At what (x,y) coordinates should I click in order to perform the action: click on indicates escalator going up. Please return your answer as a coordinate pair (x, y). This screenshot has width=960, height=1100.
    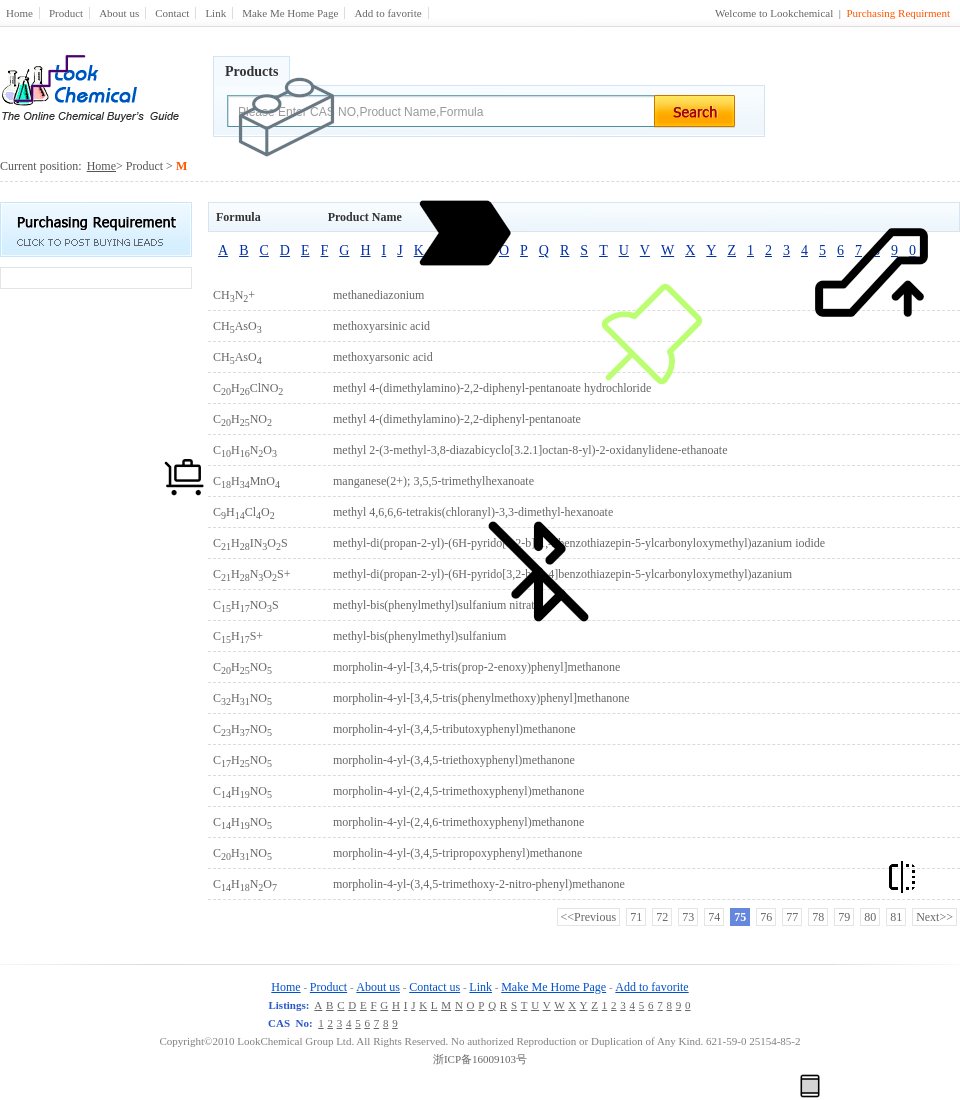
    Looking at the image, I should click on (871, 272).